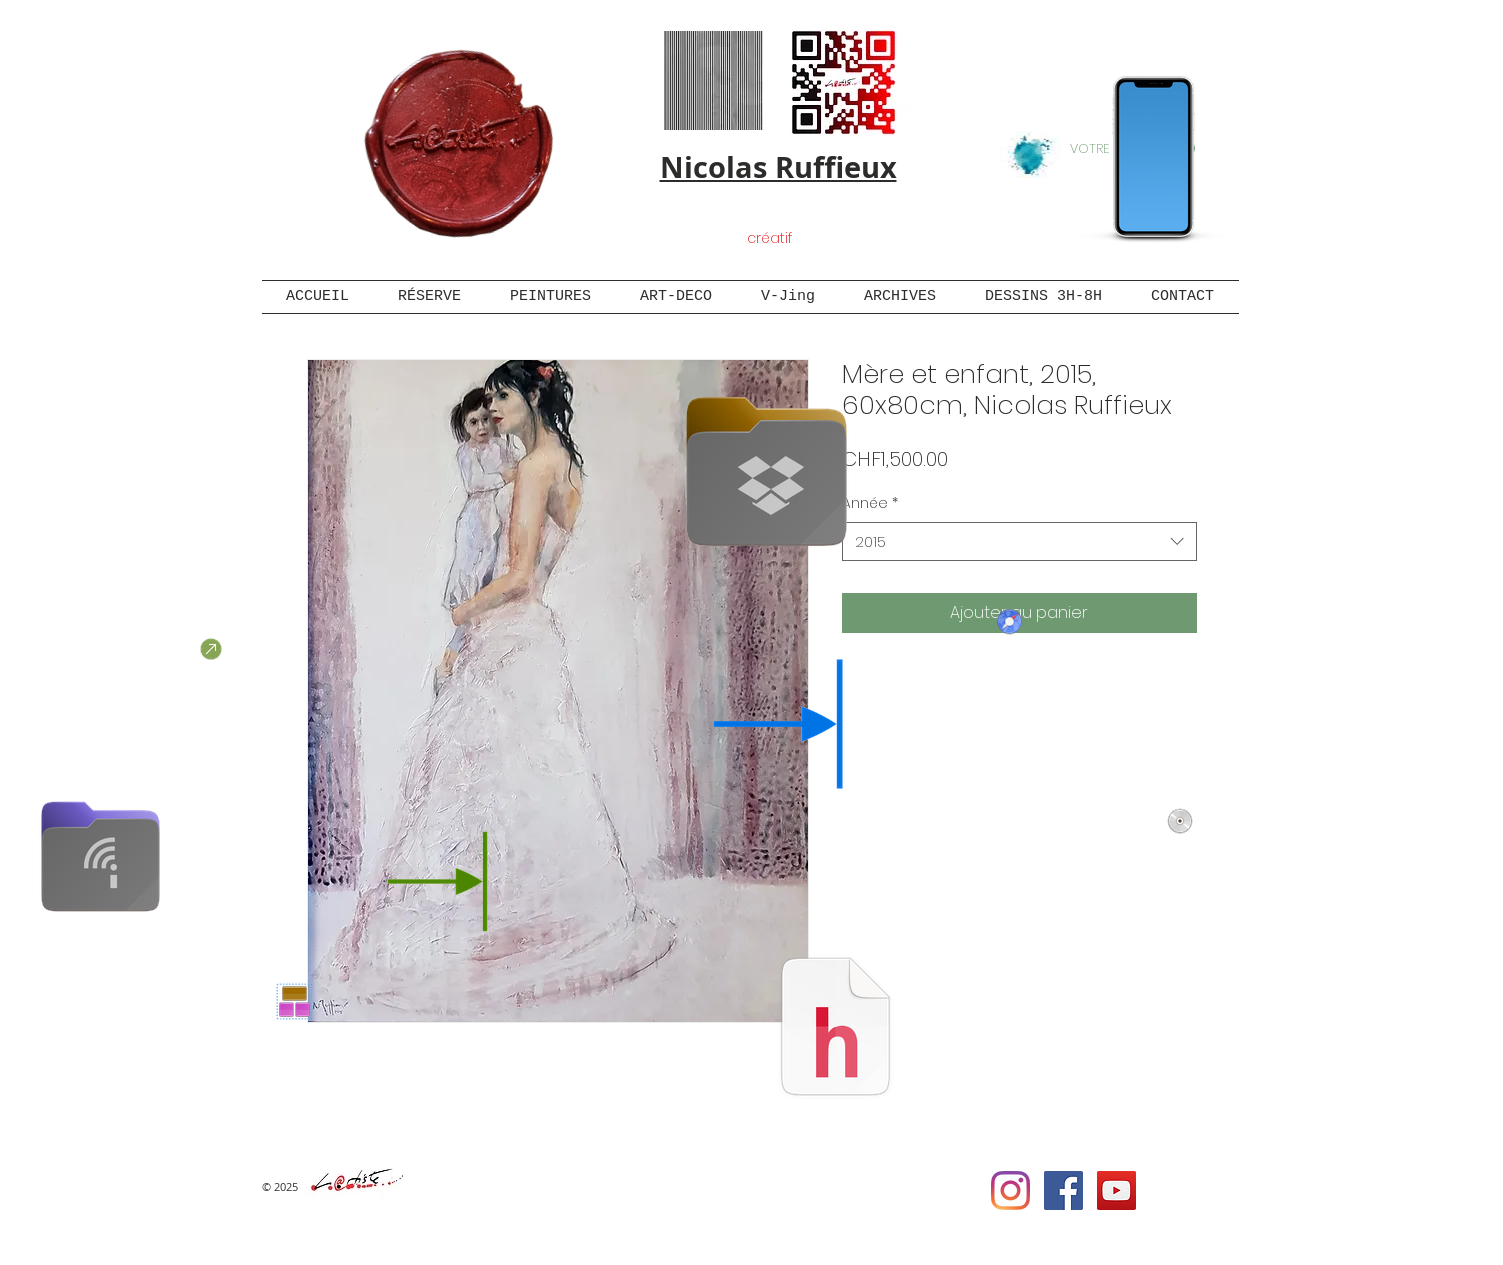 The width and height of the screenshot is (1503, 1265). What do you see at coordinates (100, 856) in the screenshot?
I see `open insync cloud sync folder` at bounding box center [100, 856].